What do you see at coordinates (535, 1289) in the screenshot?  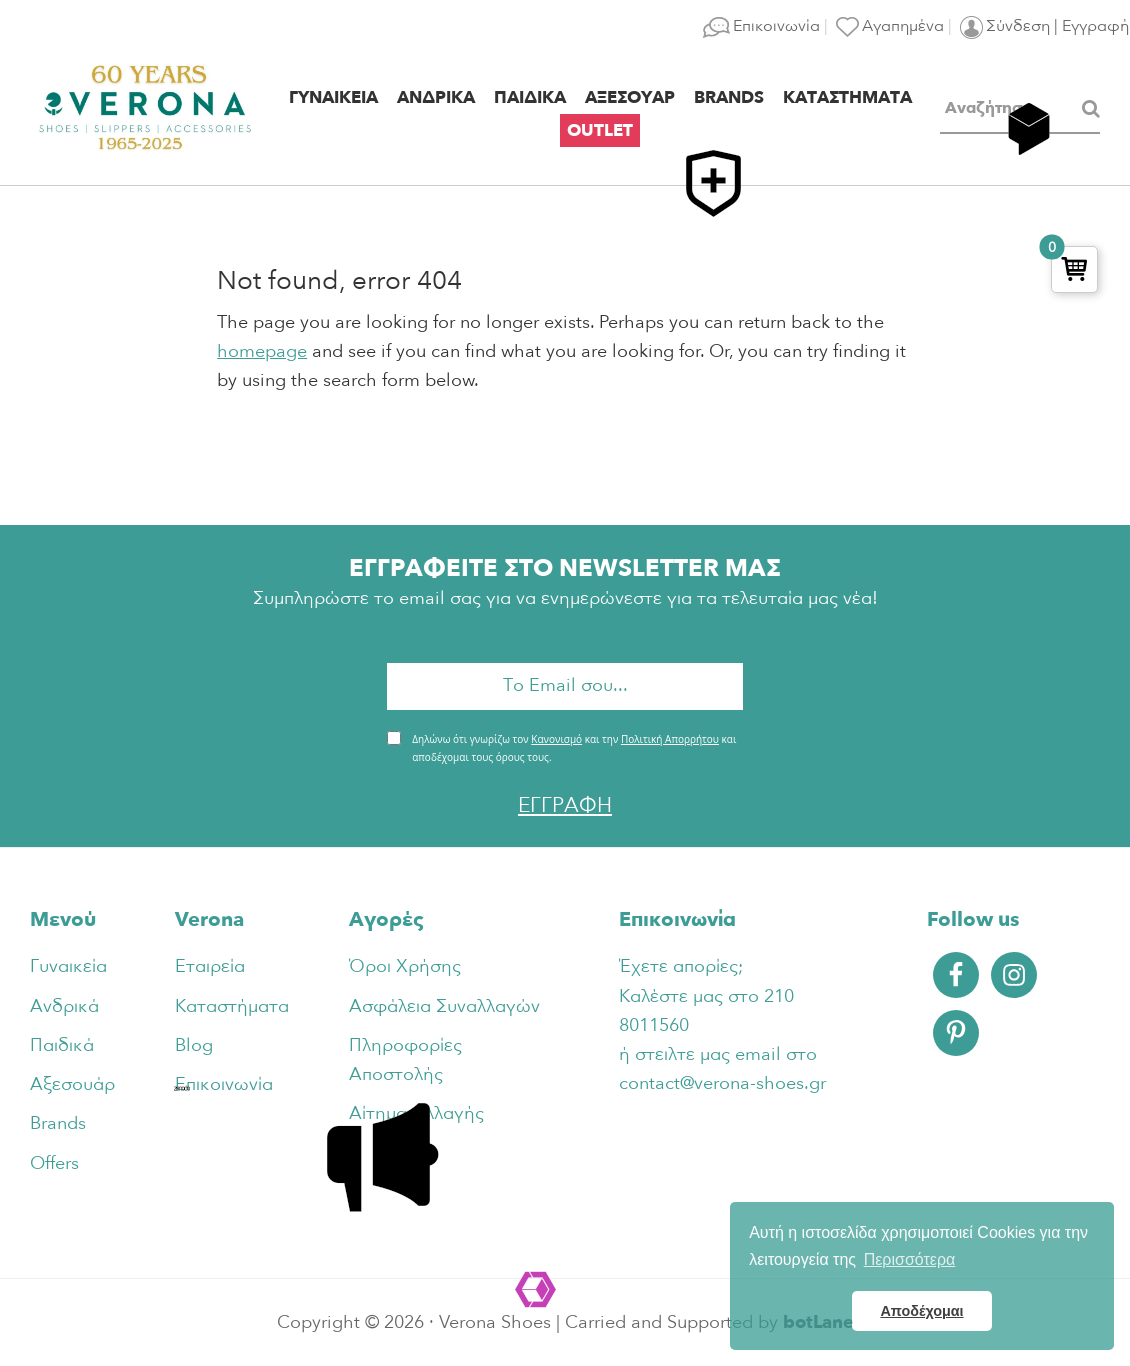 I see `open3d library or application` at bounding box center [535, 1289].